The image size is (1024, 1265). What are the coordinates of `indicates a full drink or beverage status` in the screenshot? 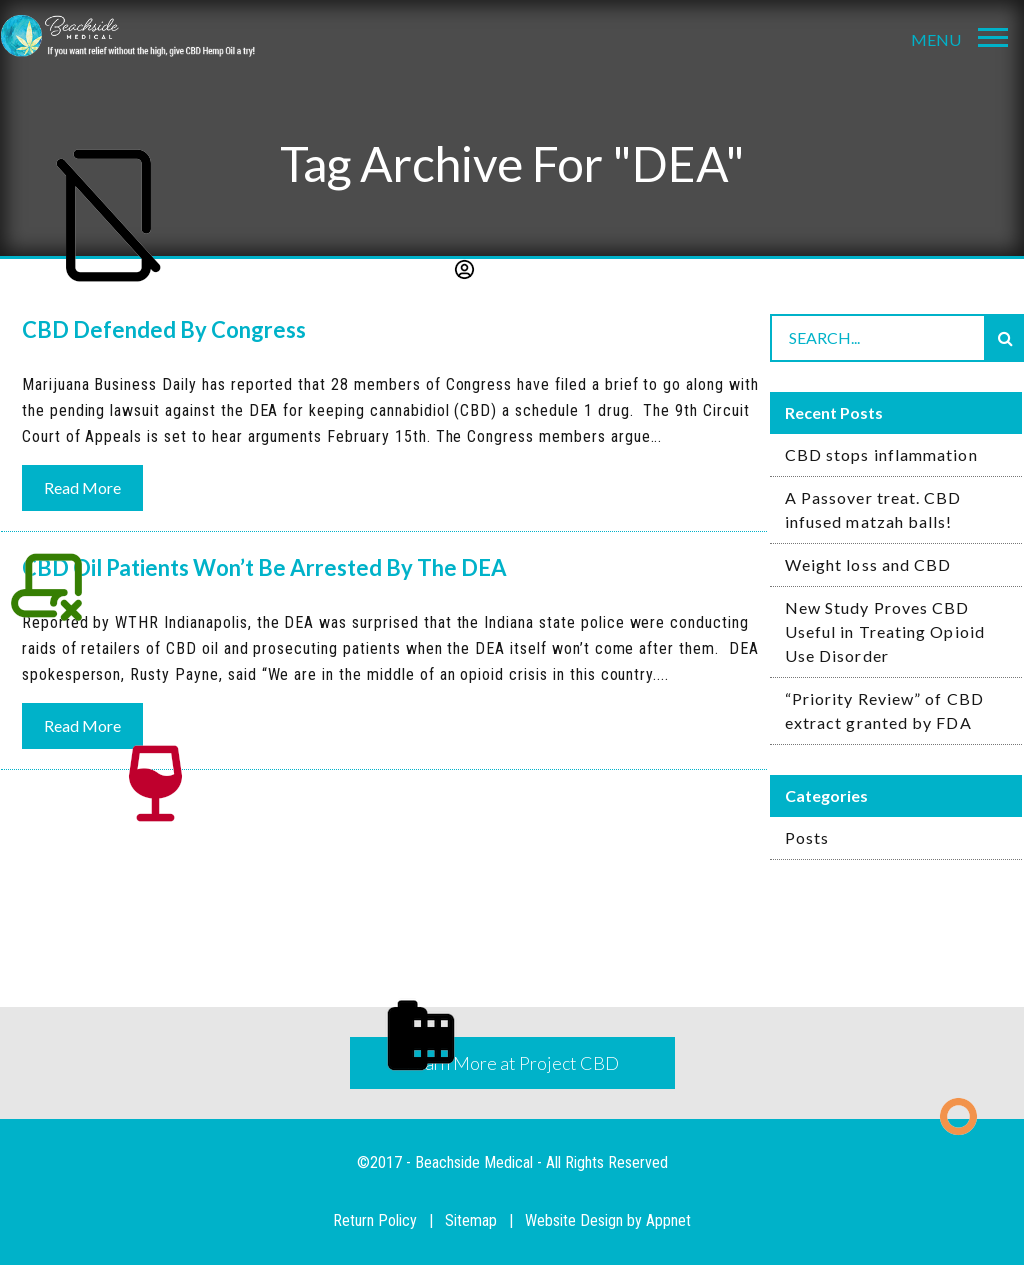 It's located at (155, 783).